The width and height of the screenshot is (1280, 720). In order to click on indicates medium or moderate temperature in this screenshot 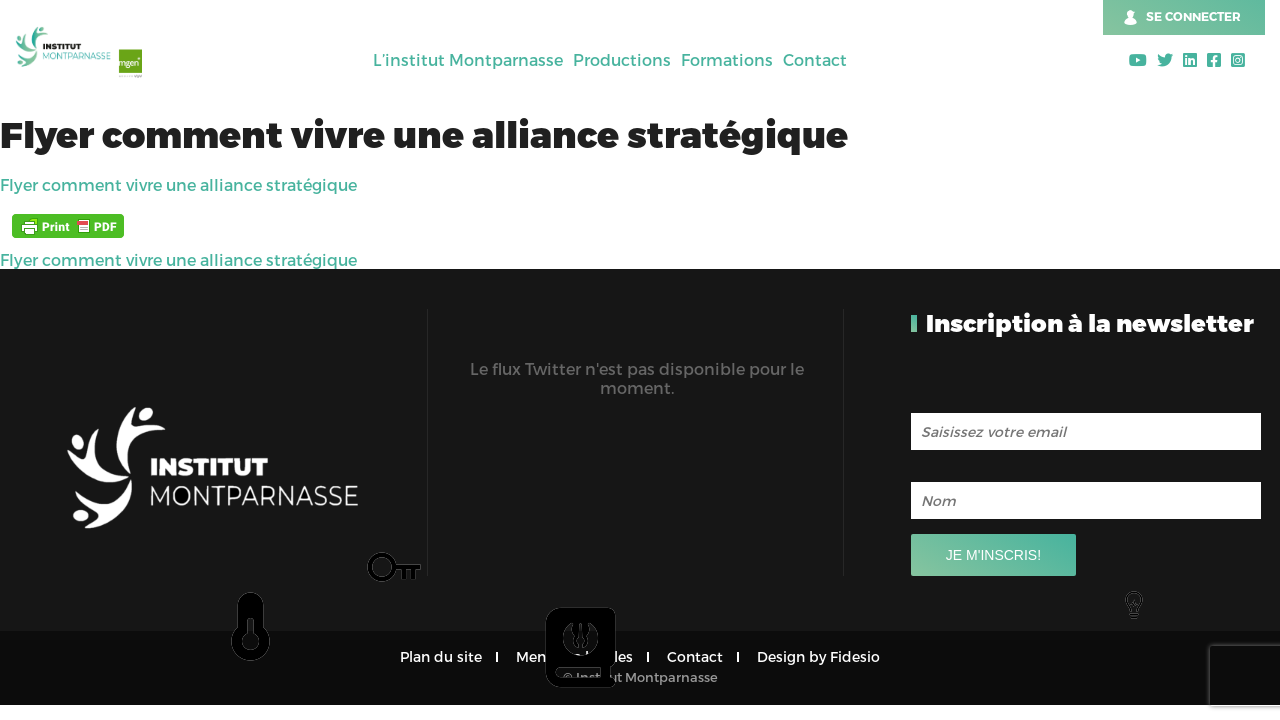, I will do `click(250, 626)`.